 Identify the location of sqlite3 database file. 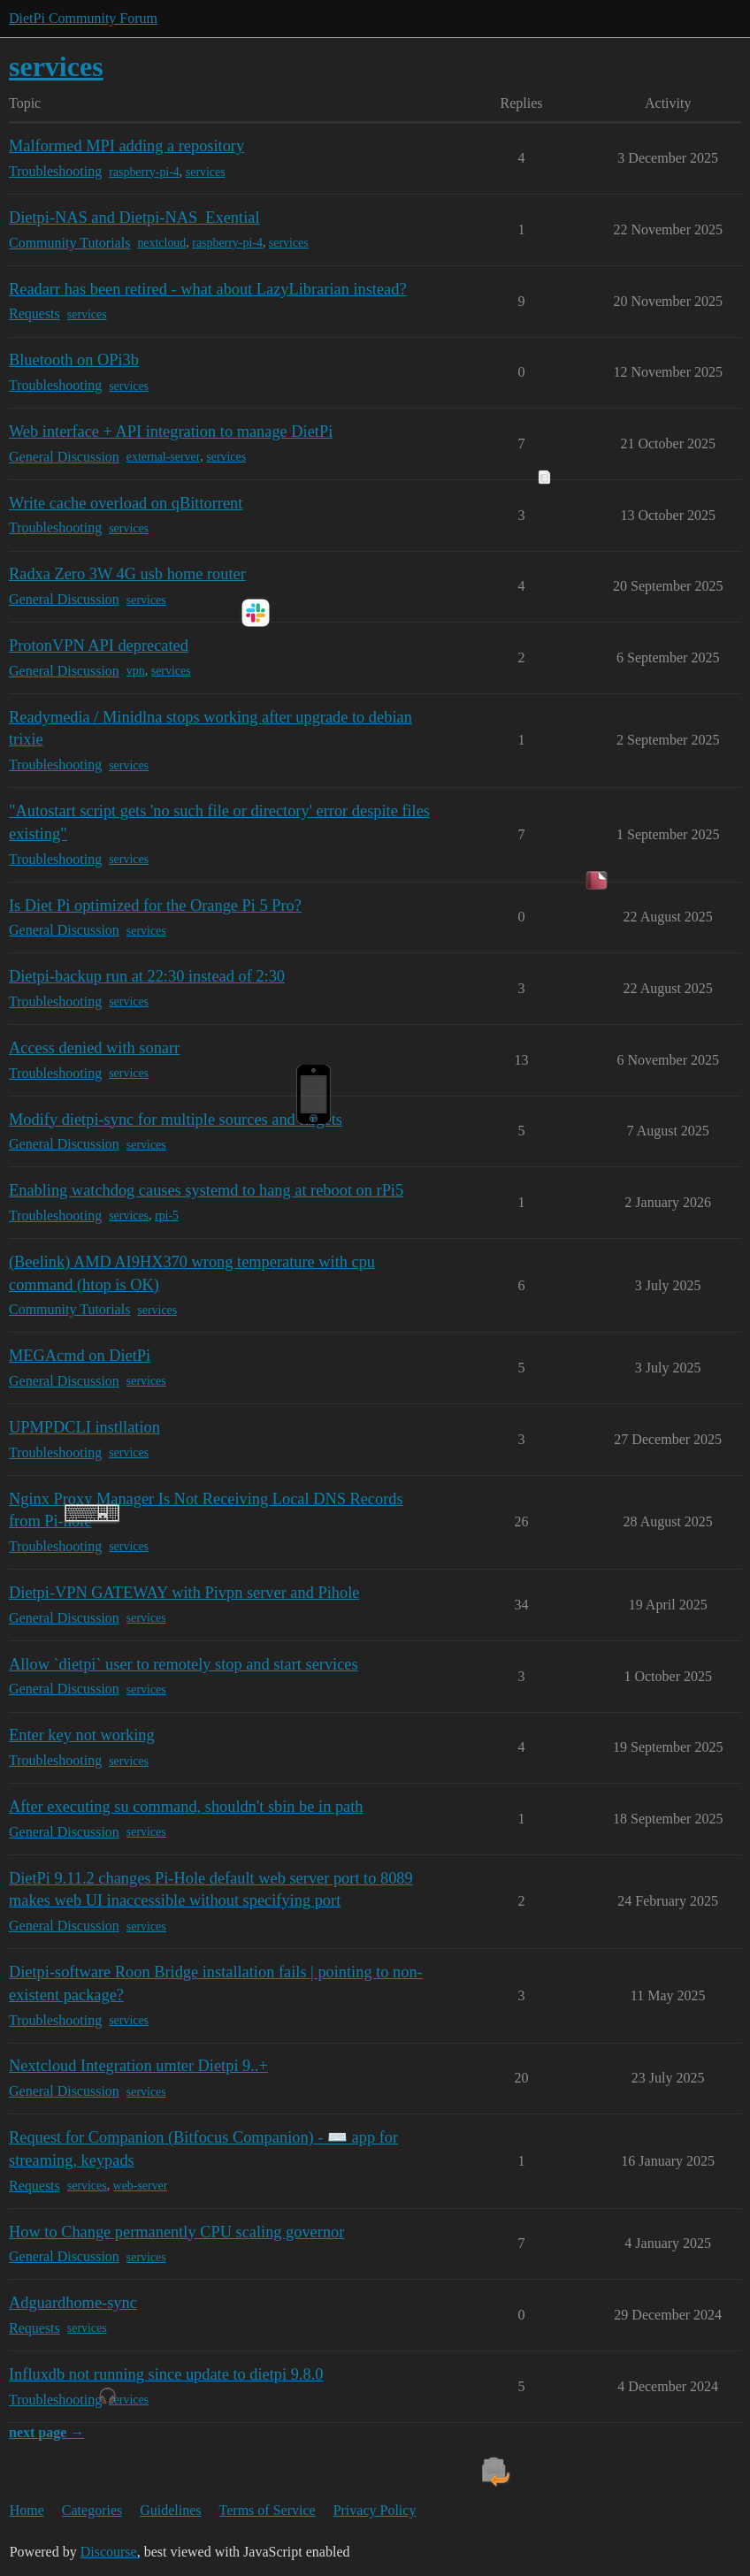
(544, 477).